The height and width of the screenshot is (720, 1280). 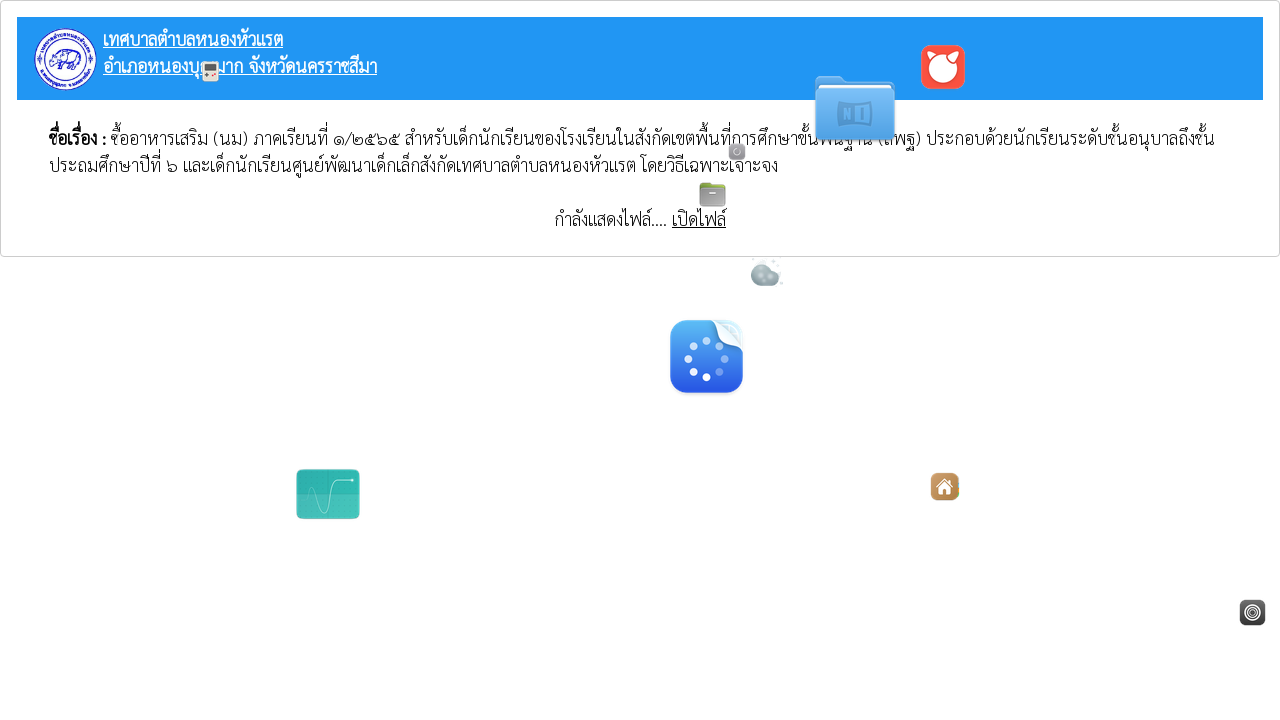 What do you see at coordinates (944, 486) in the screenshot?
I see `open homebank personal finance app` at bounding box center [944, 486].